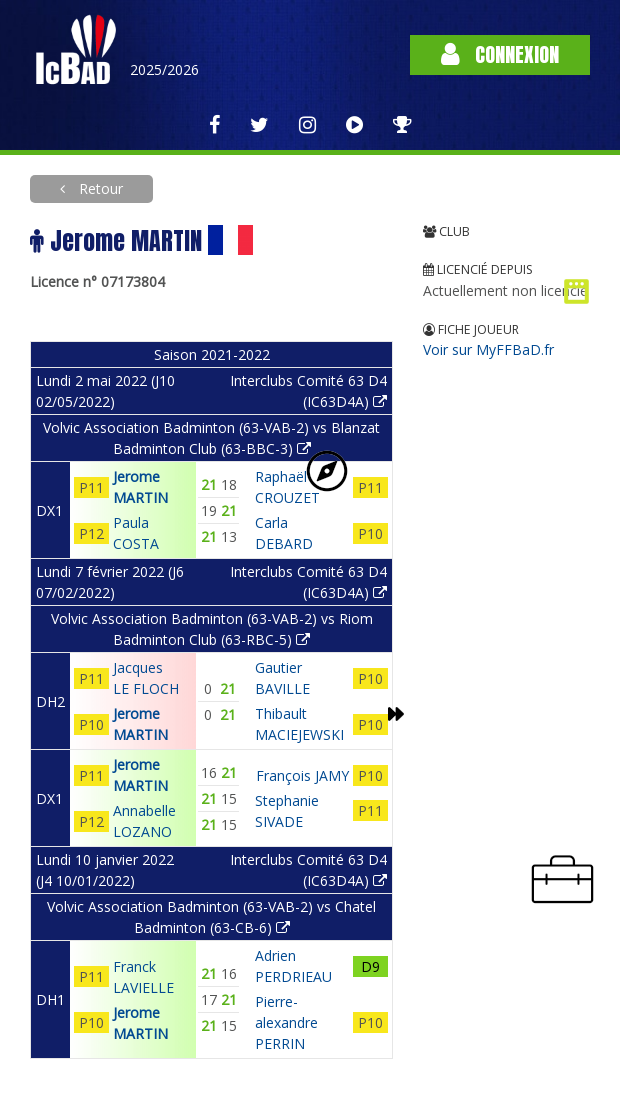 The image size is (620, 1119). Describe the element at coordinates (576, 291) in the screenshot. I see `access oven or cooking controls` at that location.